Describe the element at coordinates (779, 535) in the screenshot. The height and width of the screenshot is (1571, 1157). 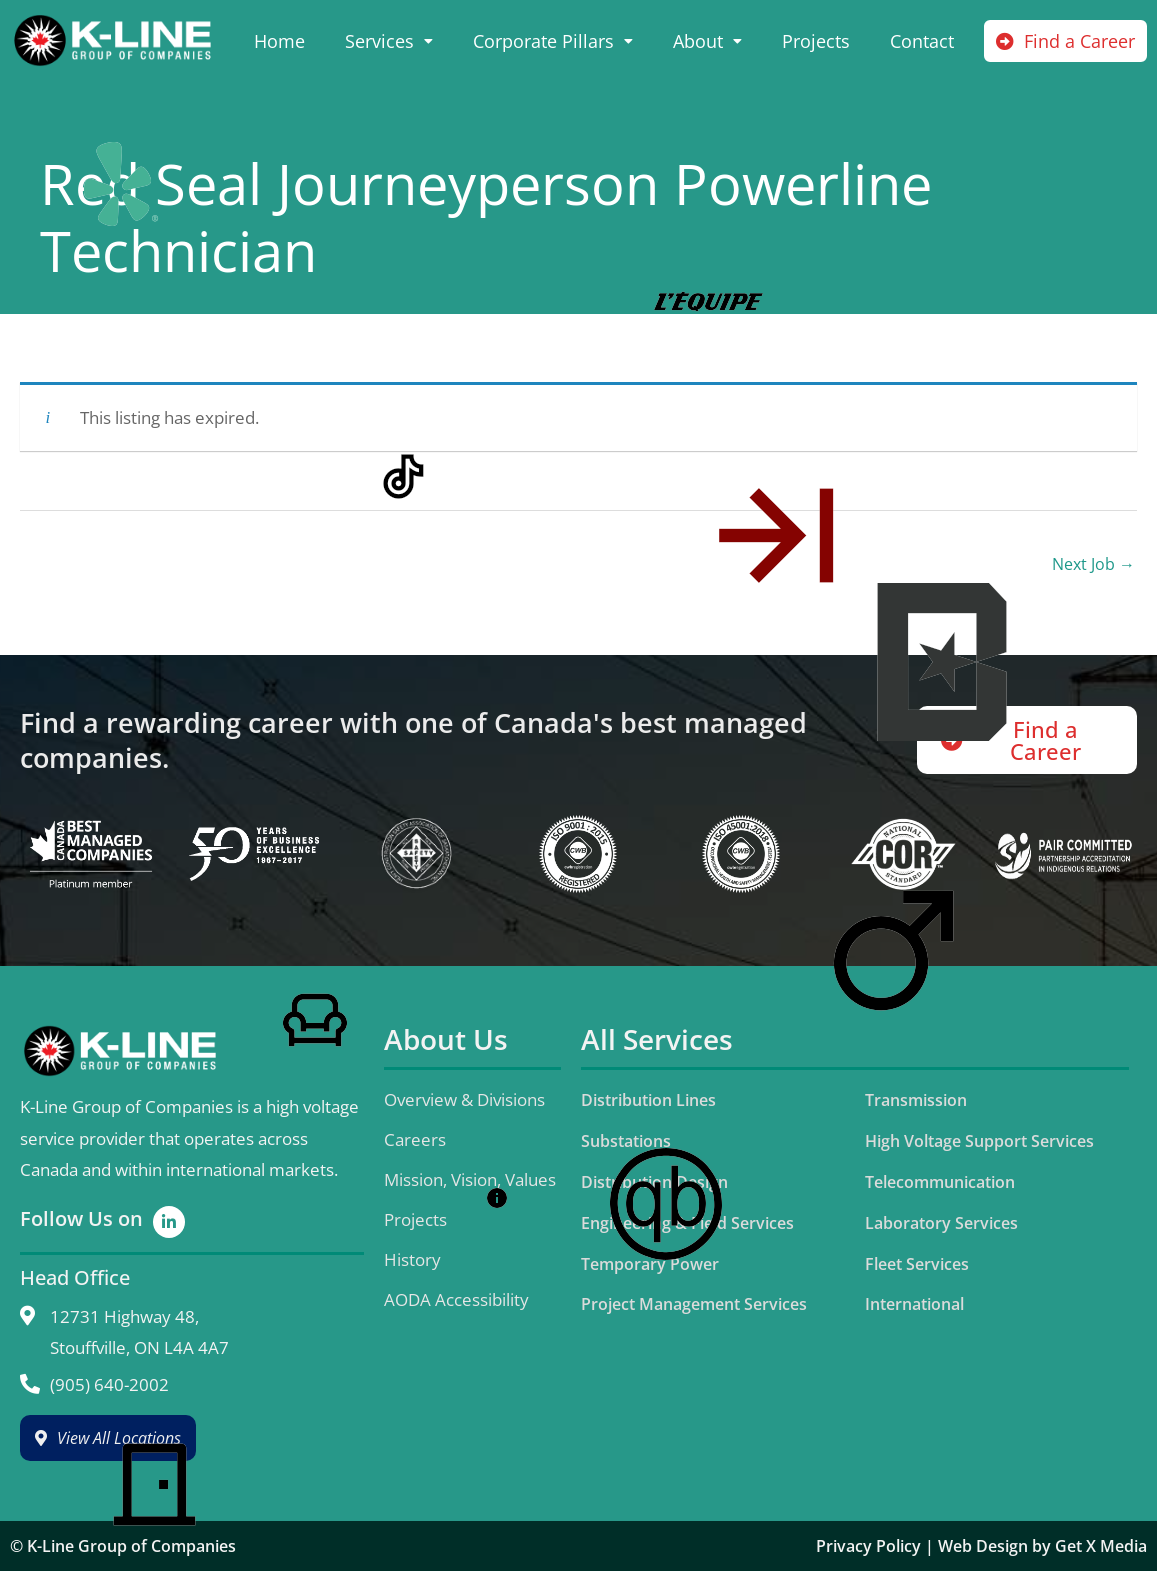
I see `collapse panel to the right` at that location.